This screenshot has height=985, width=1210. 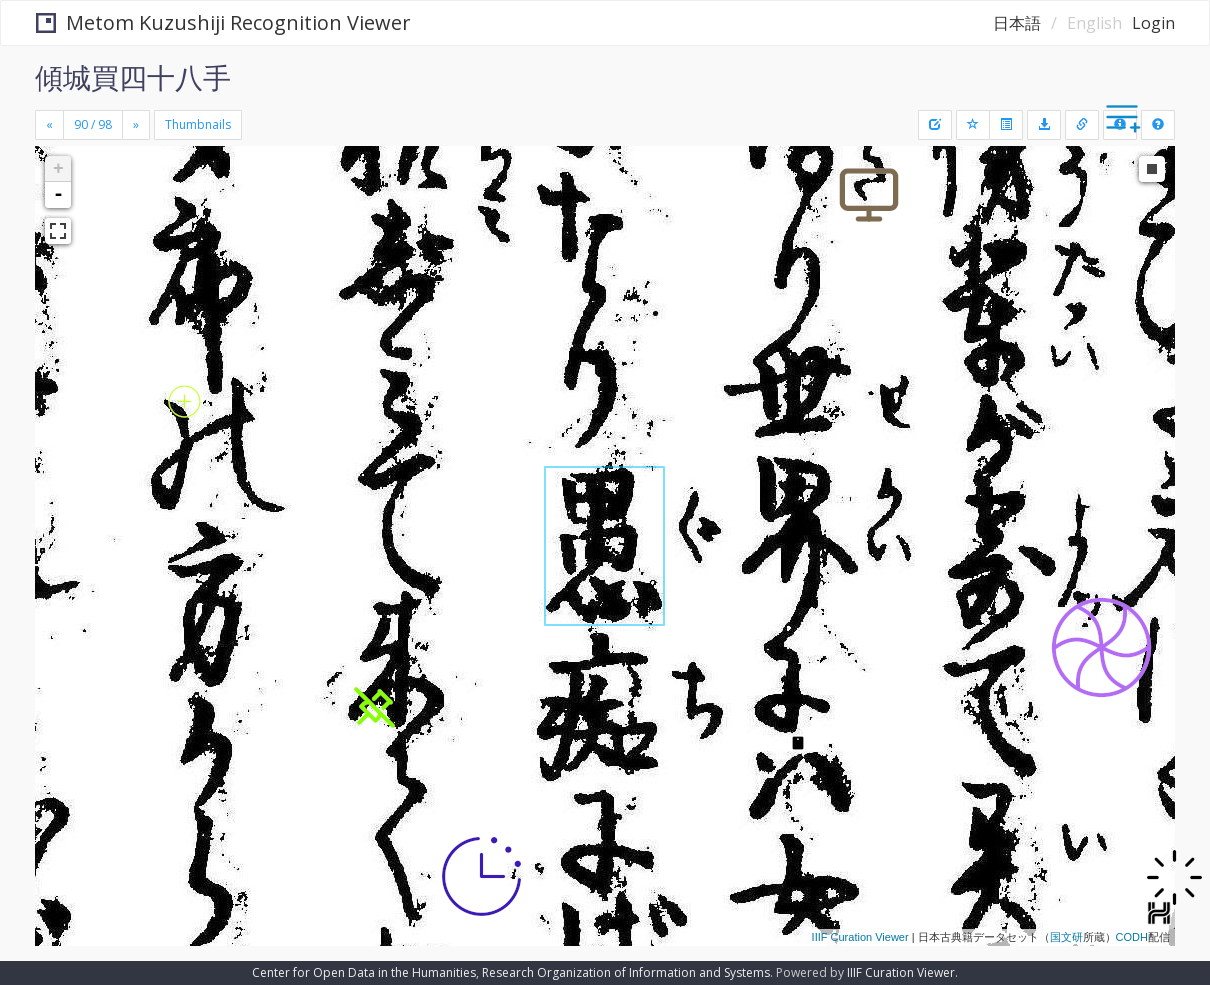 What do you see at coordinates (481, 876) in the screenshot?
I see `view countdown timer` at bounding box center [481, 876].